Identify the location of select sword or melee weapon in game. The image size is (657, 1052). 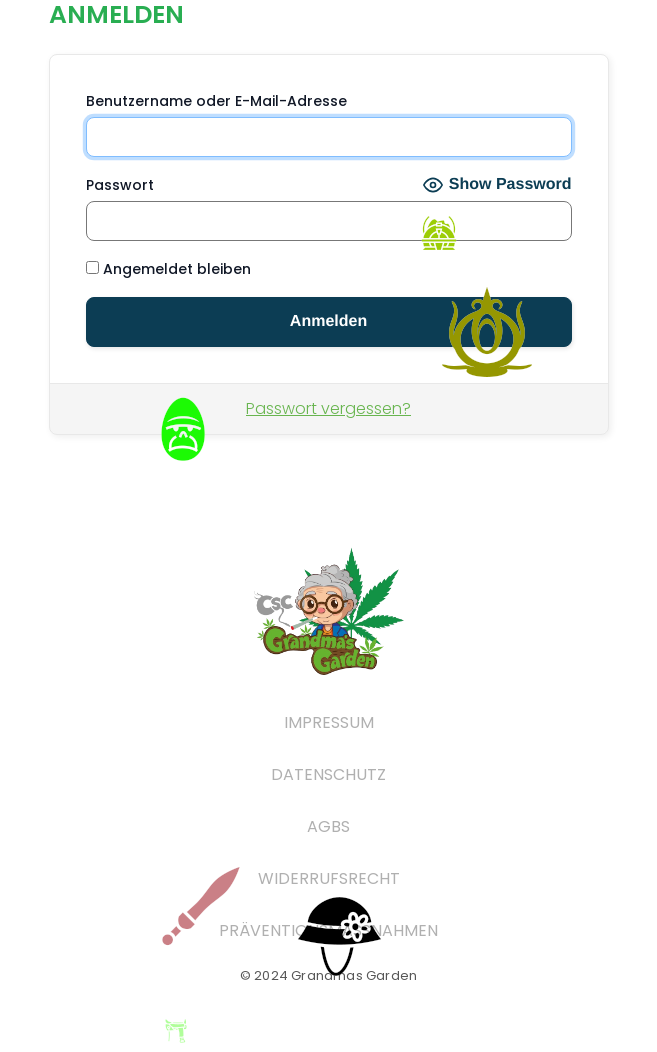
(201, 906).